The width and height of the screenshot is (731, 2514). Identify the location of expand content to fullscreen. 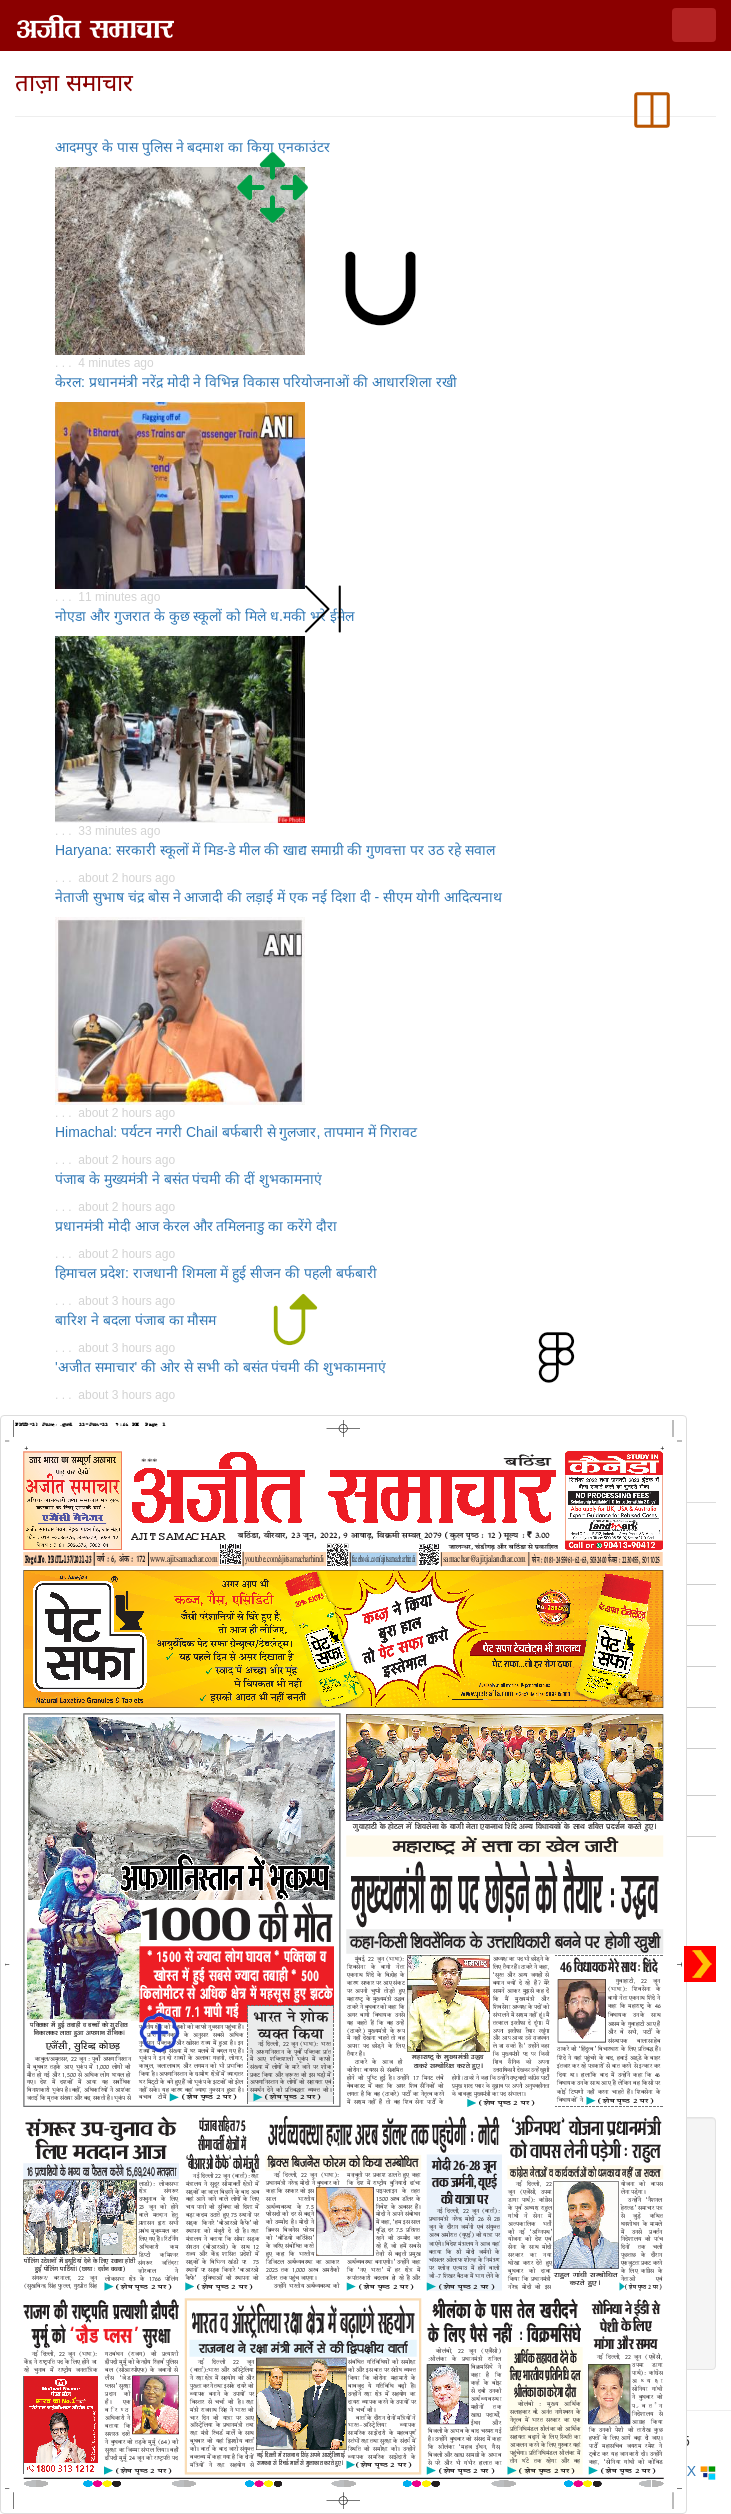
(272, 187).